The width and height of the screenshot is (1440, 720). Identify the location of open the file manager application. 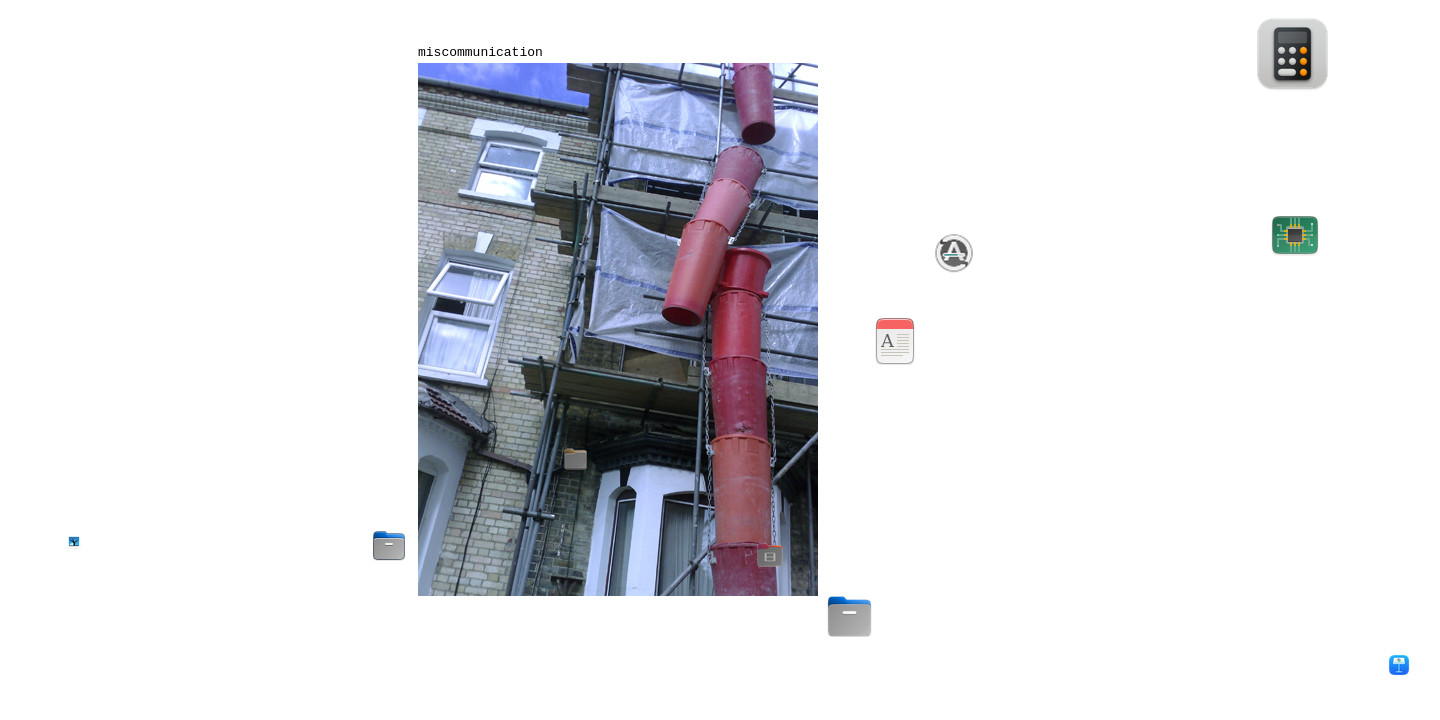
(389, 545).